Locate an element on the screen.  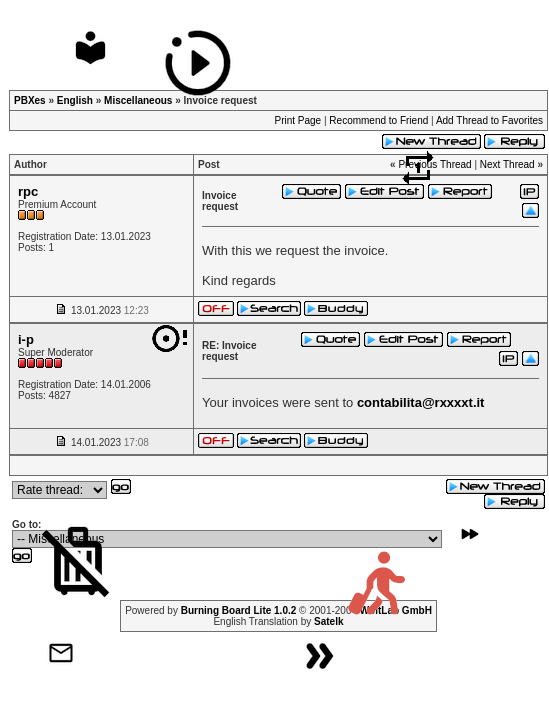
skip to the next track is located at coordinates (470, 534).